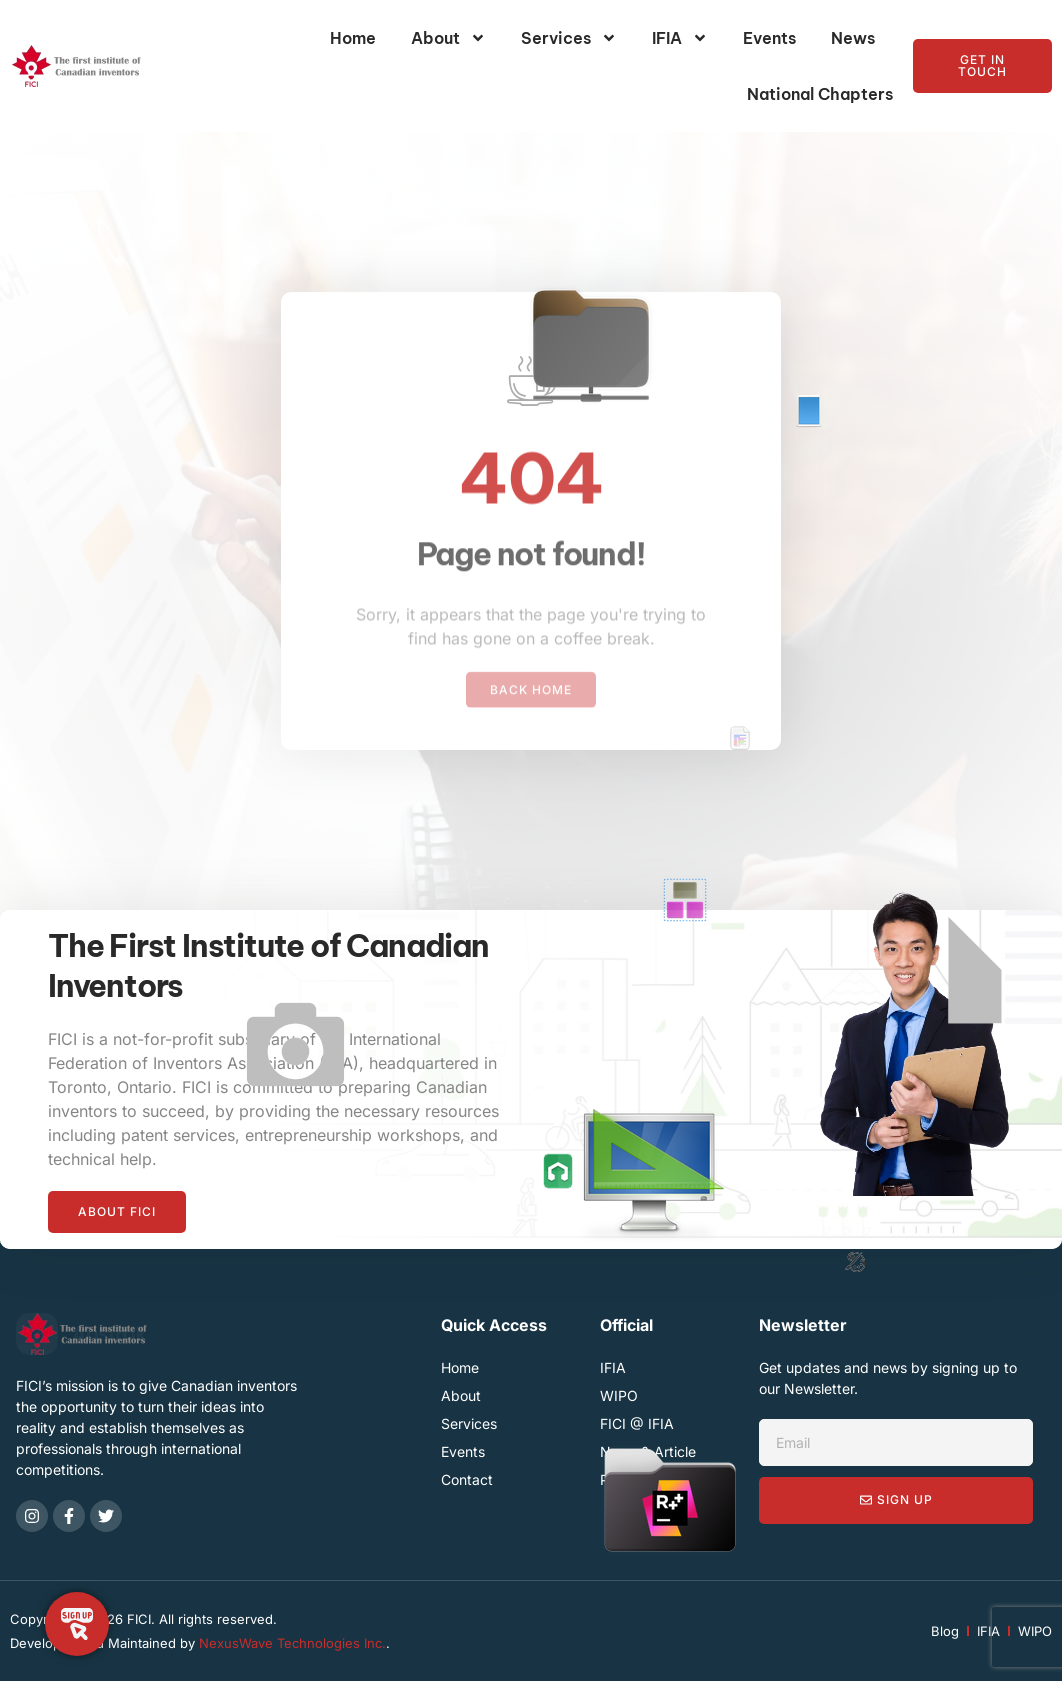 The height and width of the screenshot is (1681, 1062). I want to click on access files stored on a remote server or network location, so click(591, 344).